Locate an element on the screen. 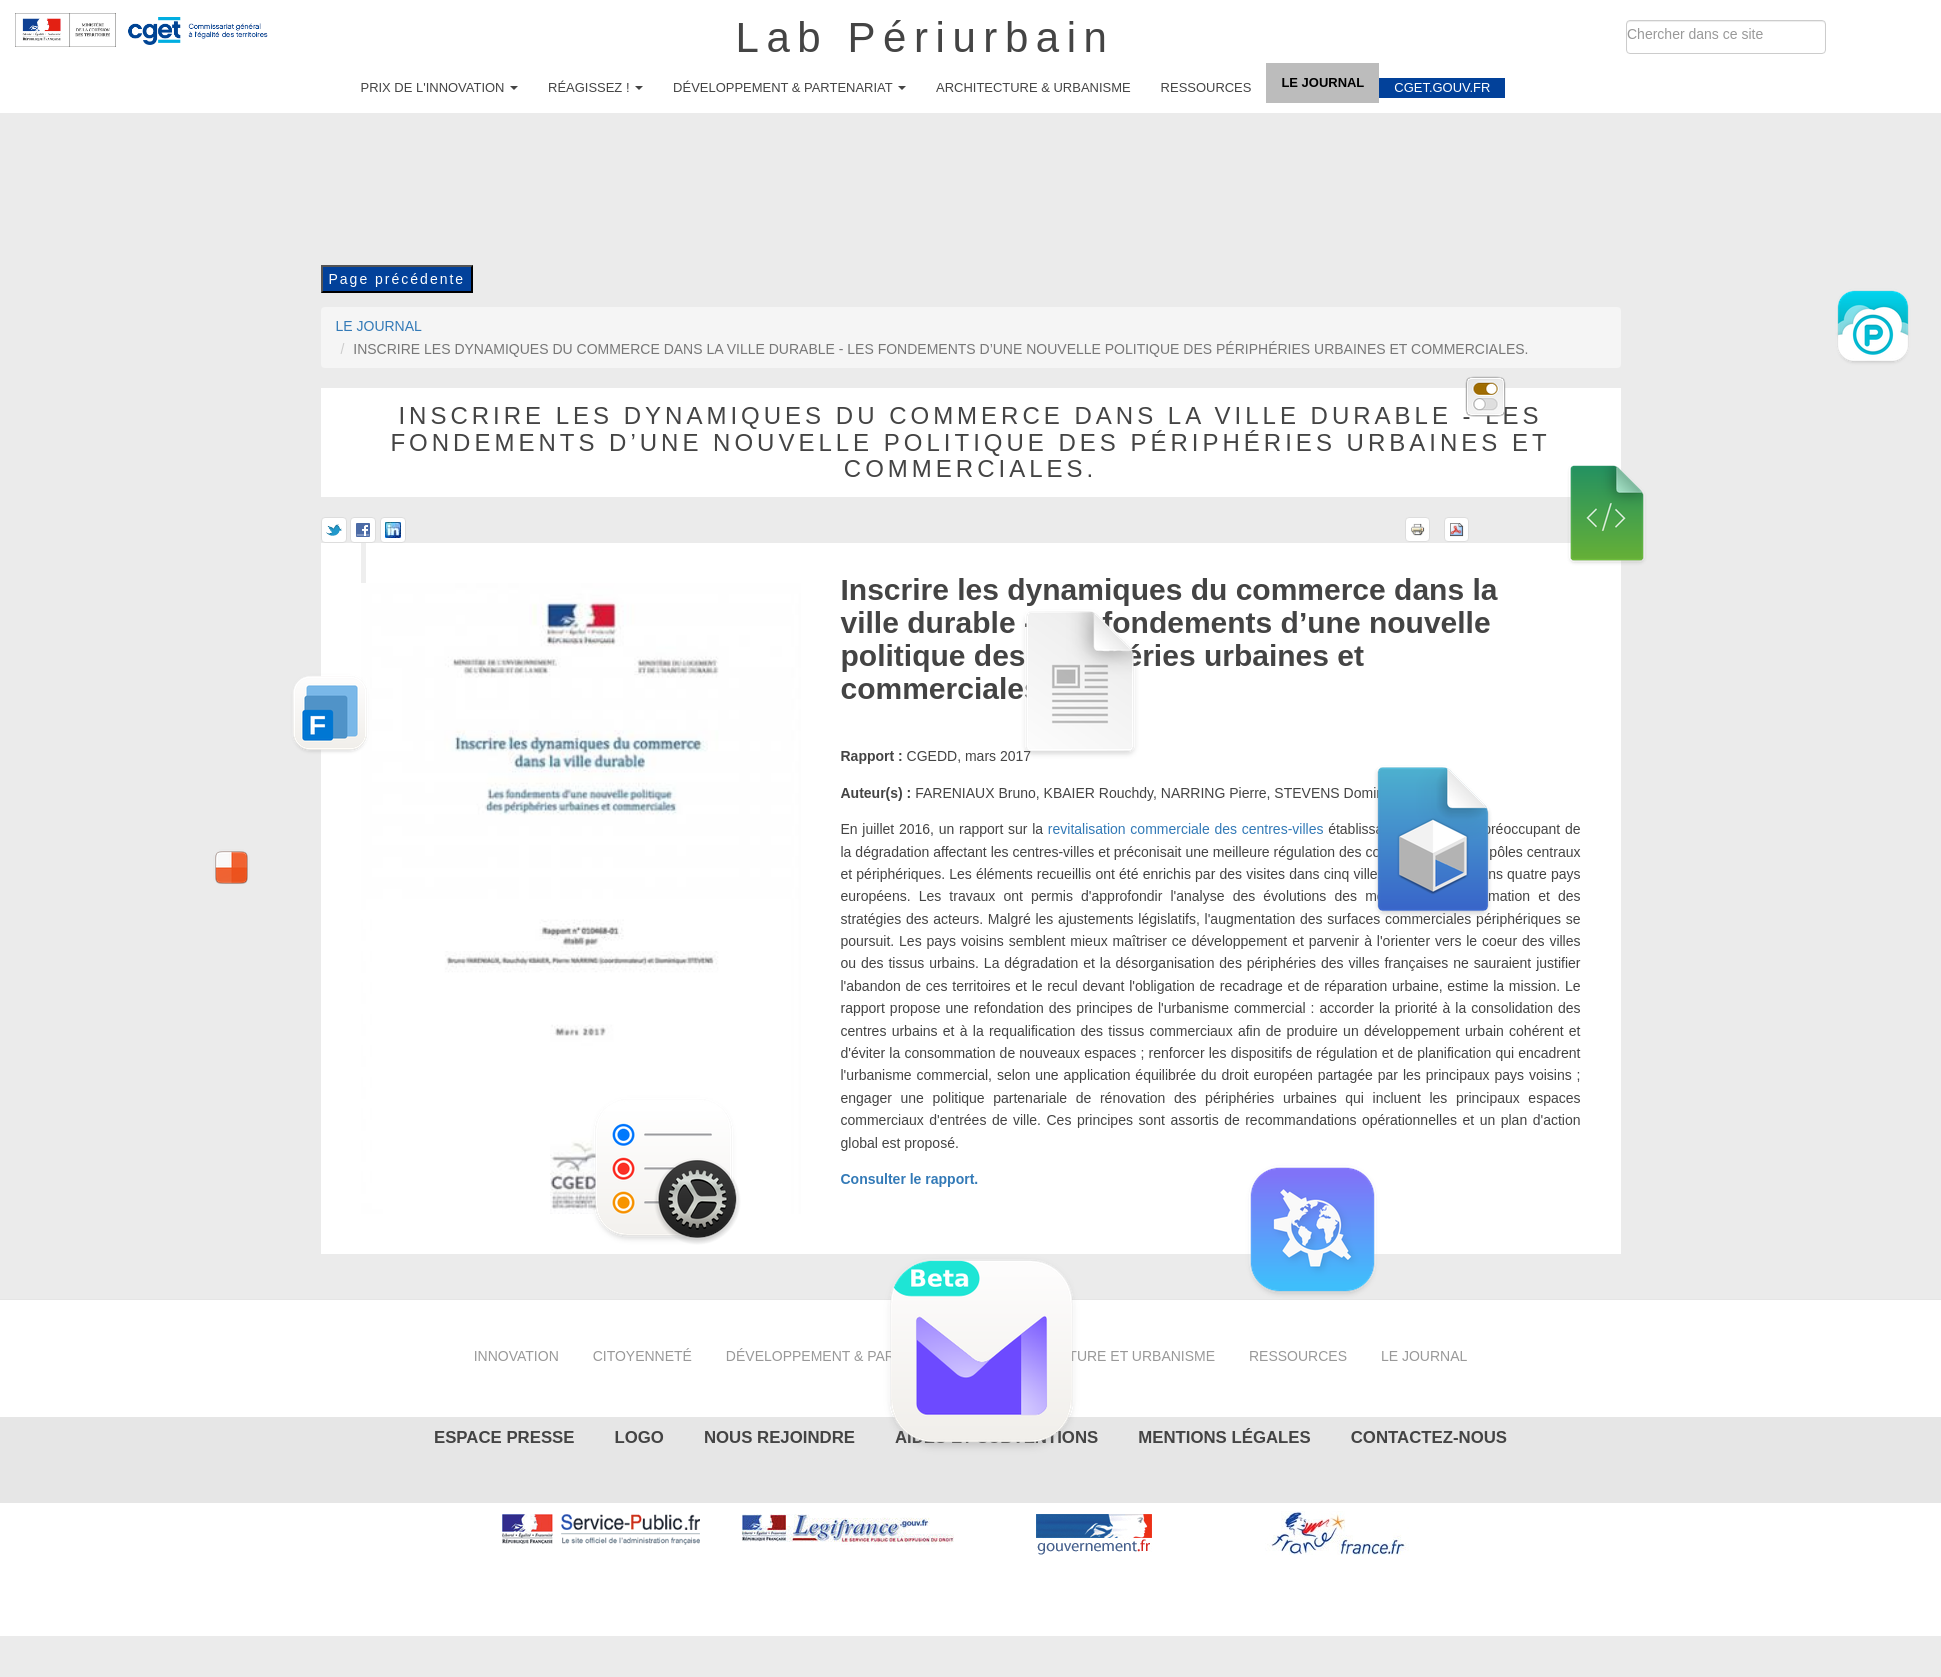 Image resolution: width=1941 pixels, height=1677 pixels. open pCloud cloud storage app is located at coordinates (1873, 326).